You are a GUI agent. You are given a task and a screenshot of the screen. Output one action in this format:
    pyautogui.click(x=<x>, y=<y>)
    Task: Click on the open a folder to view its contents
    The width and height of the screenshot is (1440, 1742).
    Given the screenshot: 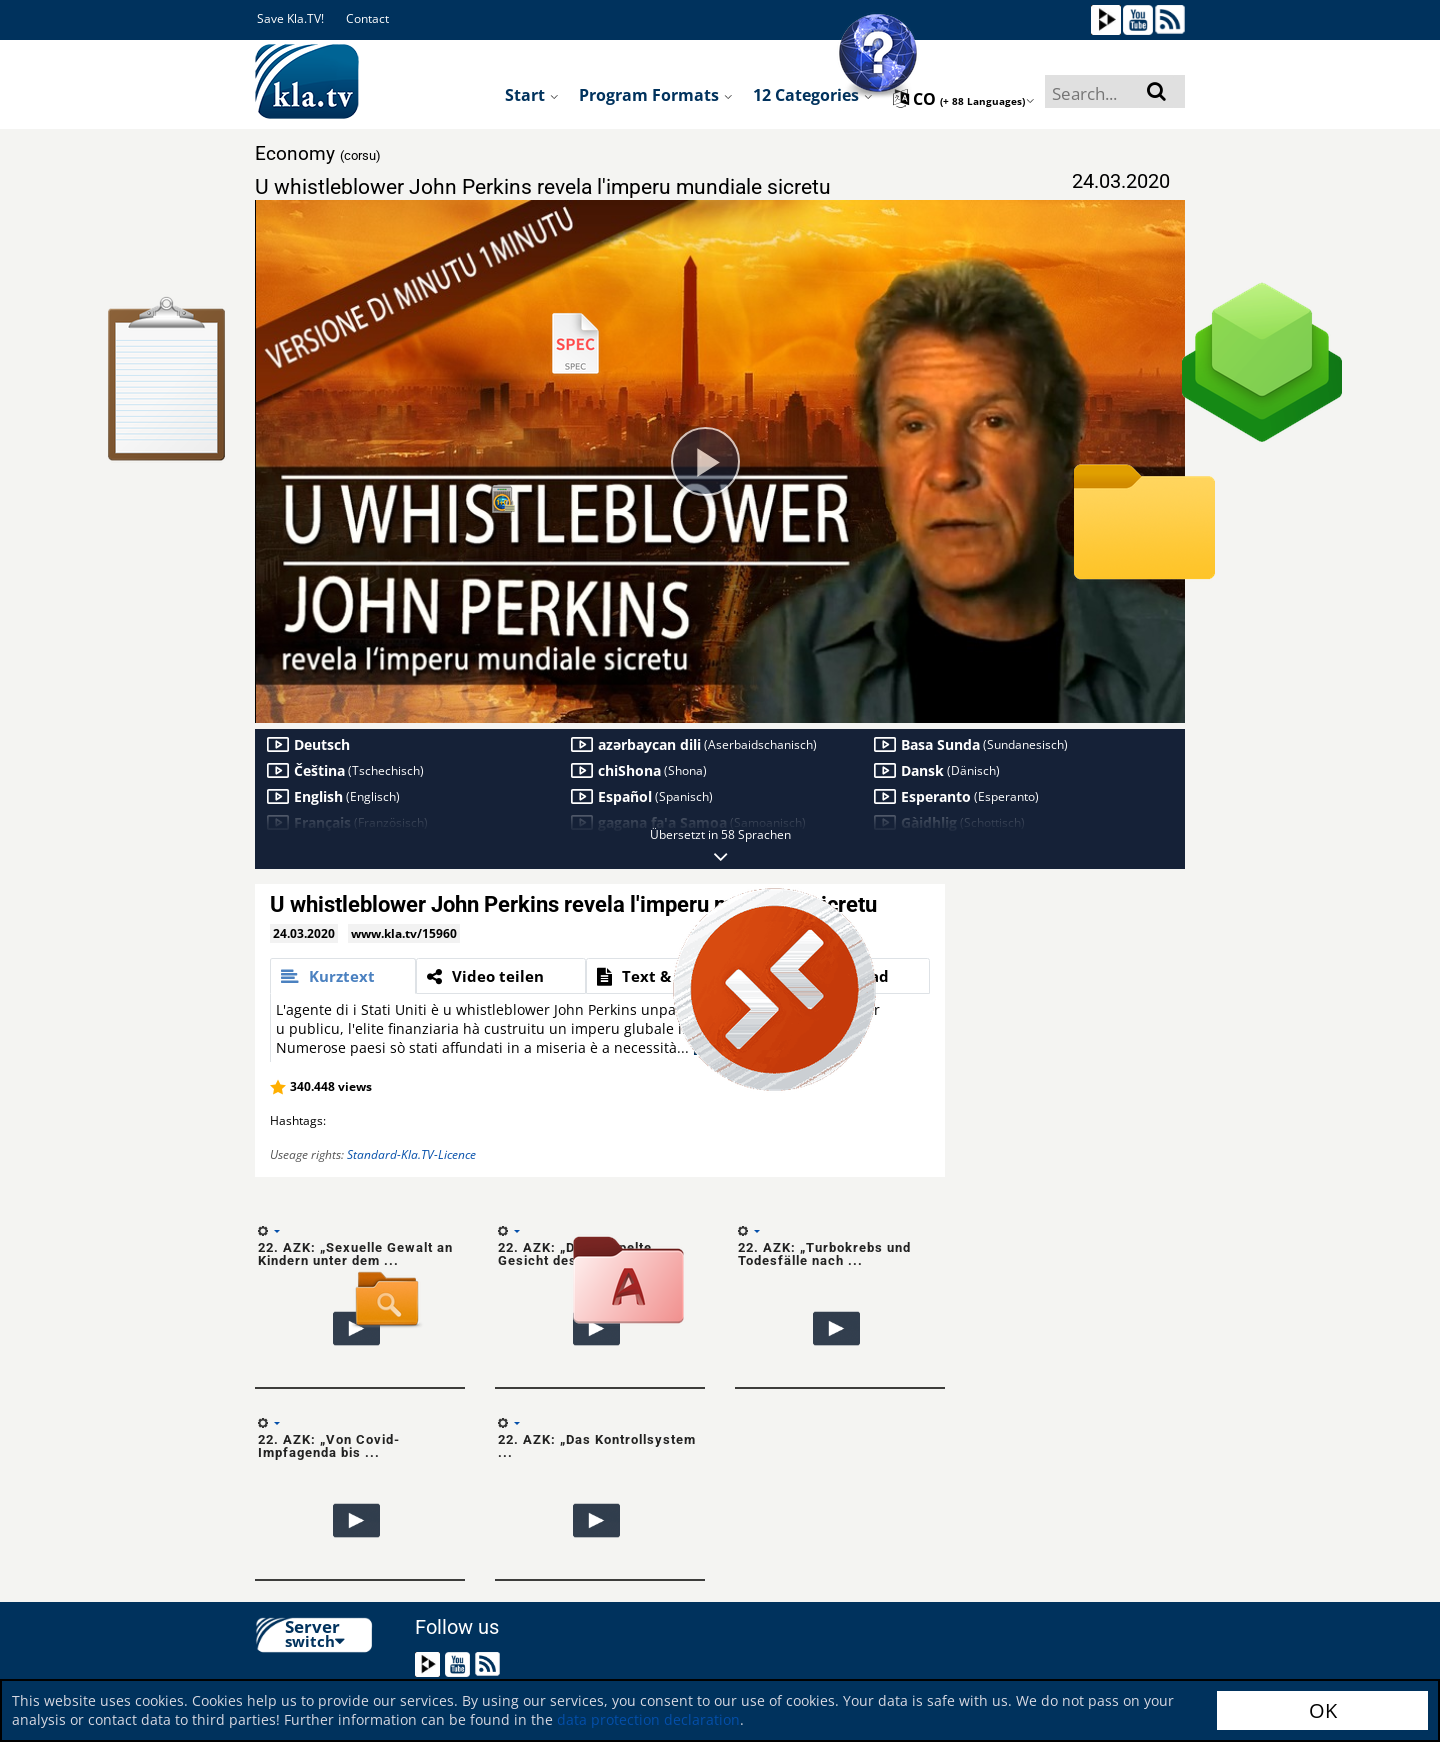 What is the action you would take?
    pyautogui.click(x=1144, y=523)
    